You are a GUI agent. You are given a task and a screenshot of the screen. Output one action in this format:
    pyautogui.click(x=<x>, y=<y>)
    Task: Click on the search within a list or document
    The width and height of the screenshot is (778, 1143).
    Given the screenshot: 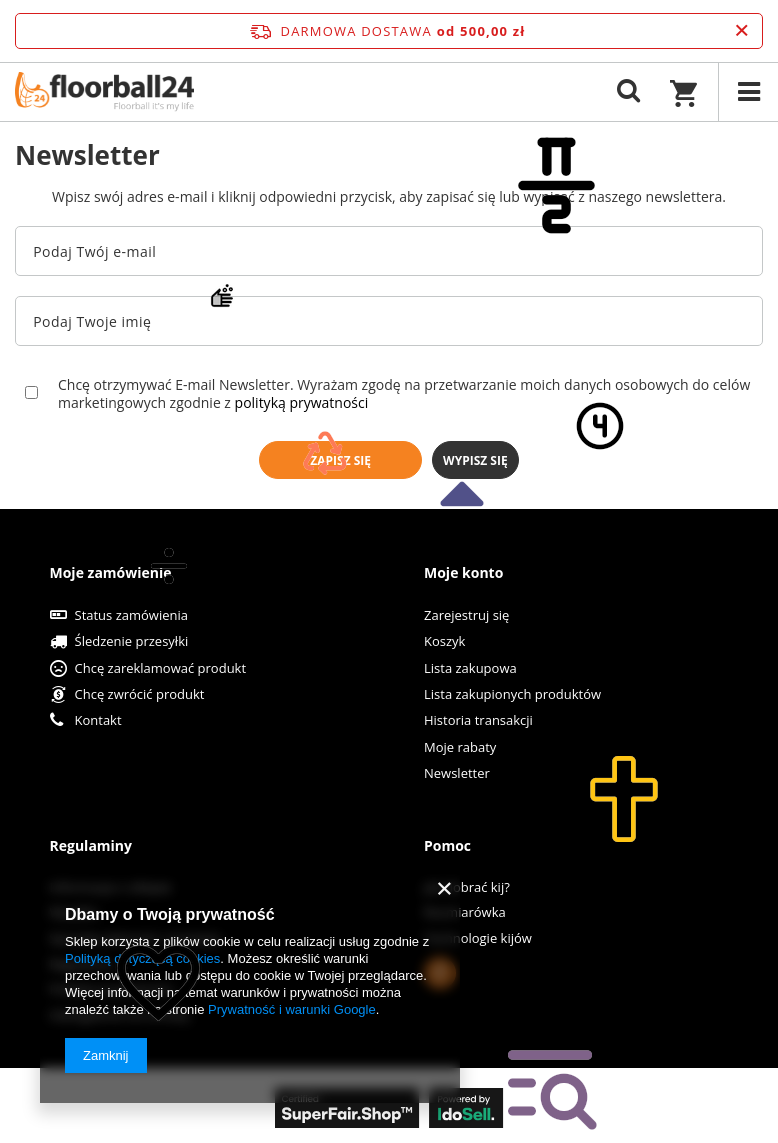 What is the action you would take?
    pyautogui.click(x=550, y=1083)
    